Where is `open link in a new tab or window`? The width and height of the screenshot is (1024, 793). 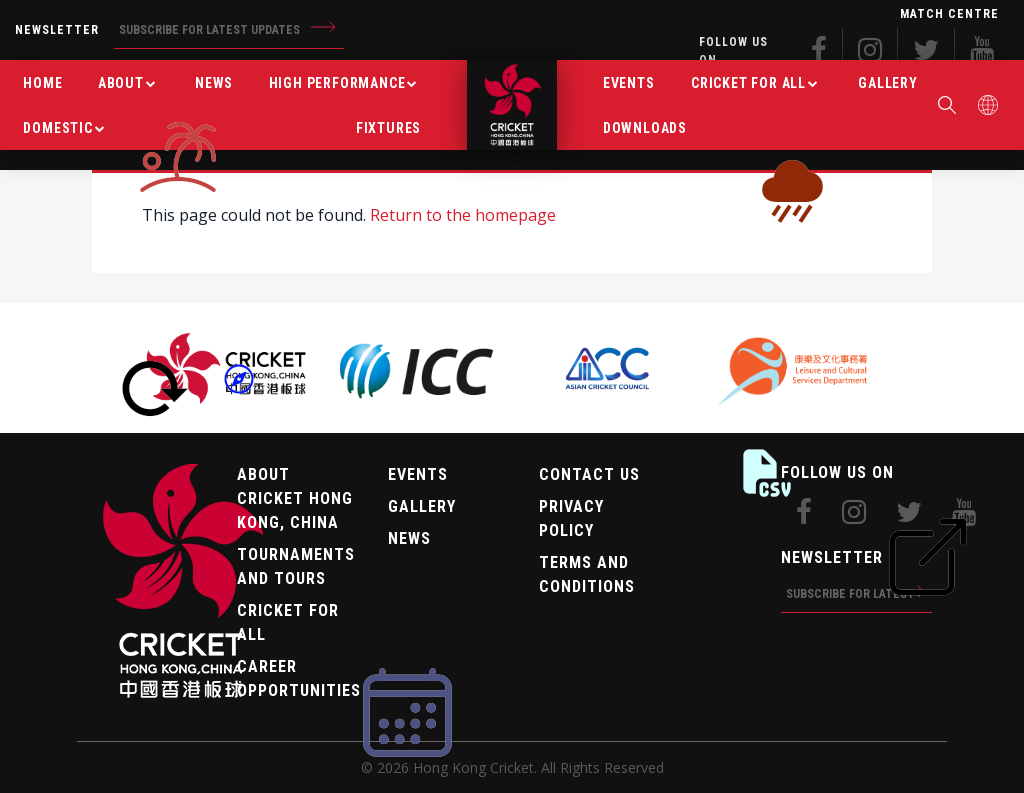
open link in a new tab or window is located at coordinates (928, 557).